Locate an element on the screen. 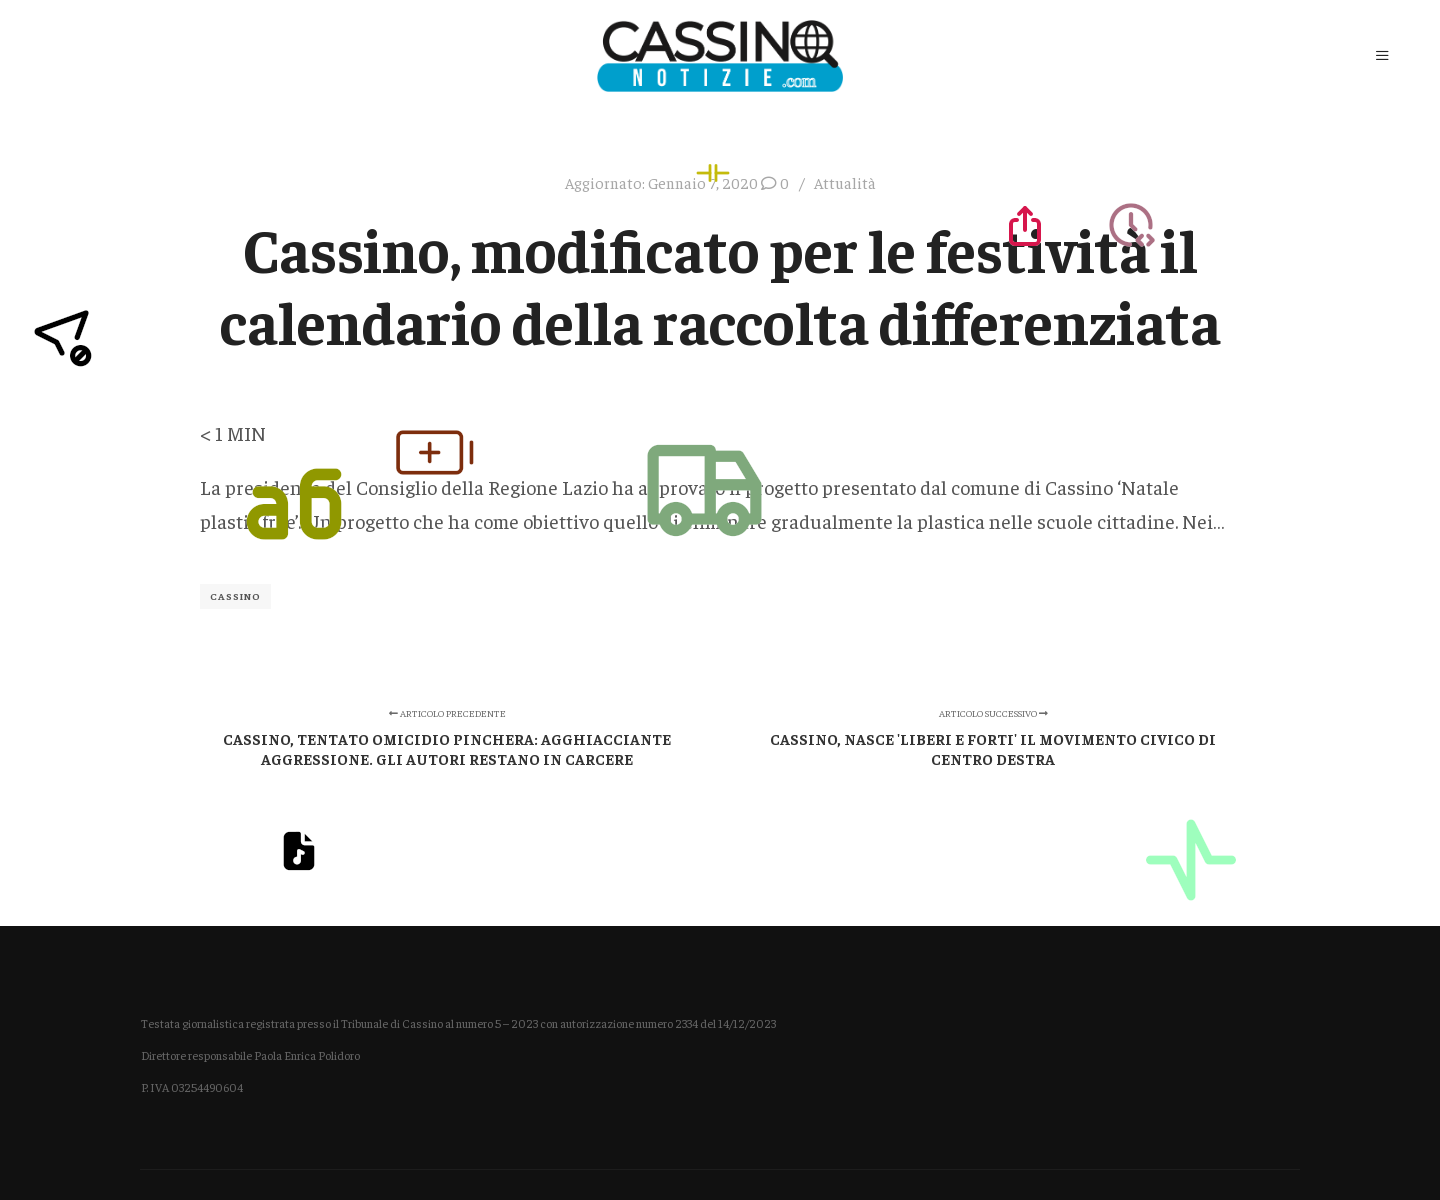 The height and width of the screenshot is (1200, 1440). capacitor component in a circuit diagram is located at coordinates (713, 173).